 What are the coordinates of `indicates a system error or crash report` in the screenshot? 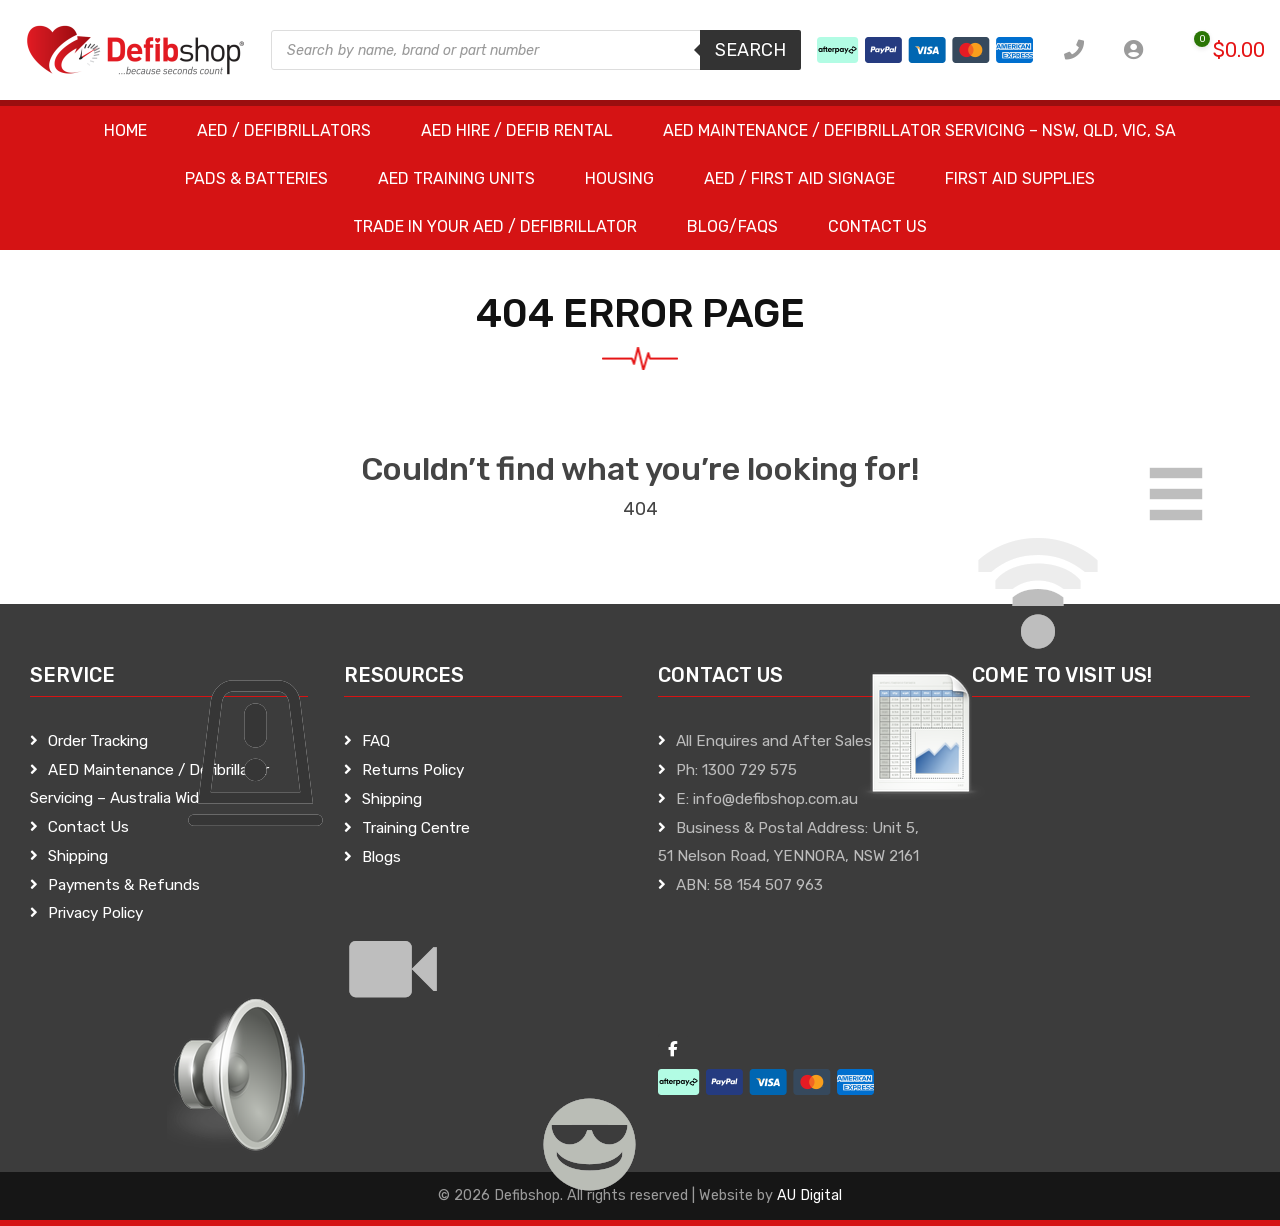 It's located at (255, 747).